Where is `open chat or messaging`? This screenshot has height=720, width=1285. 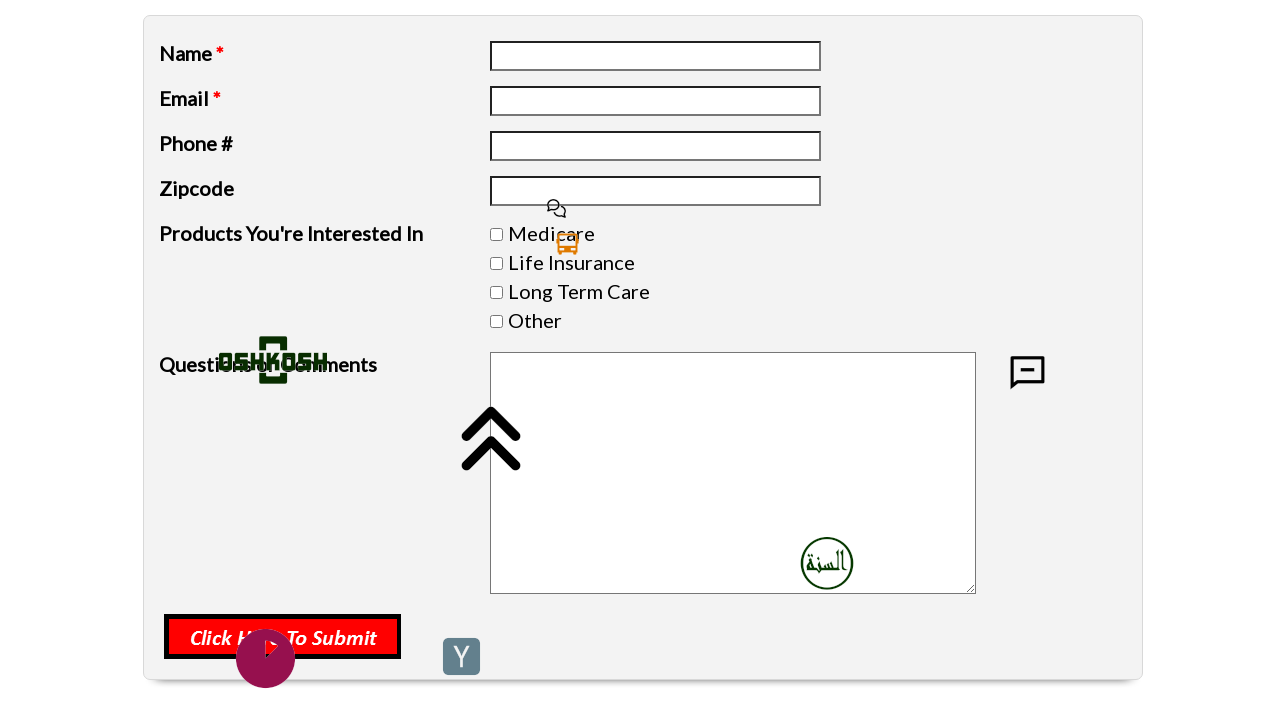
open chat or messaging is located at coordinates (556, 208).